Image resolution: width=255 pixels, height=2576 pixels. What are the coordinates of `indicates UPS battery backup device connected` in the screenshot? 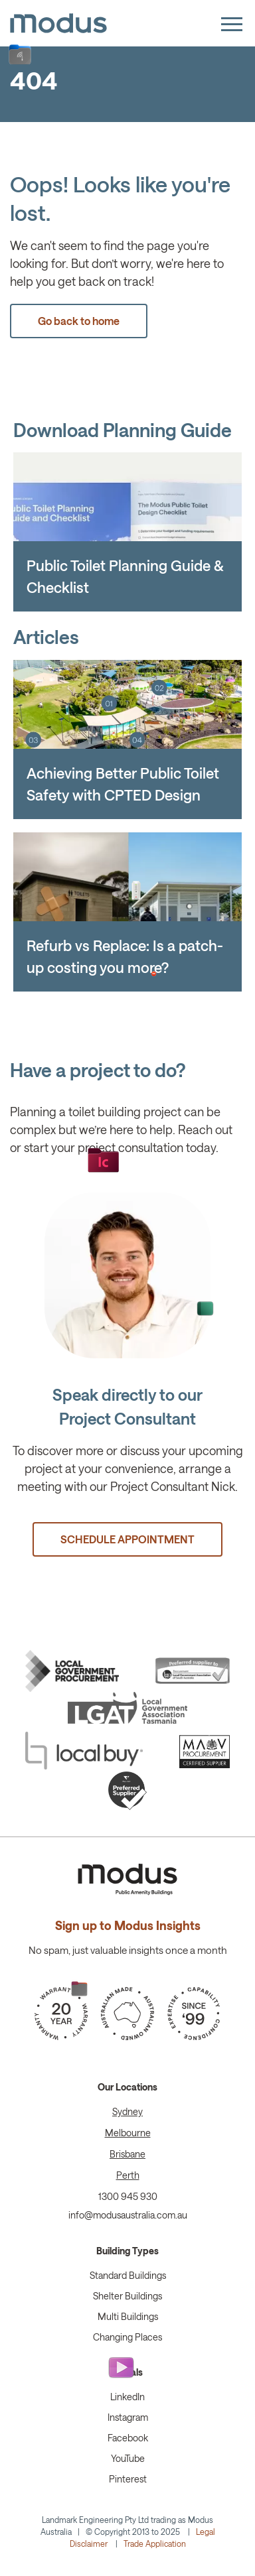 It's located at (136, 891).